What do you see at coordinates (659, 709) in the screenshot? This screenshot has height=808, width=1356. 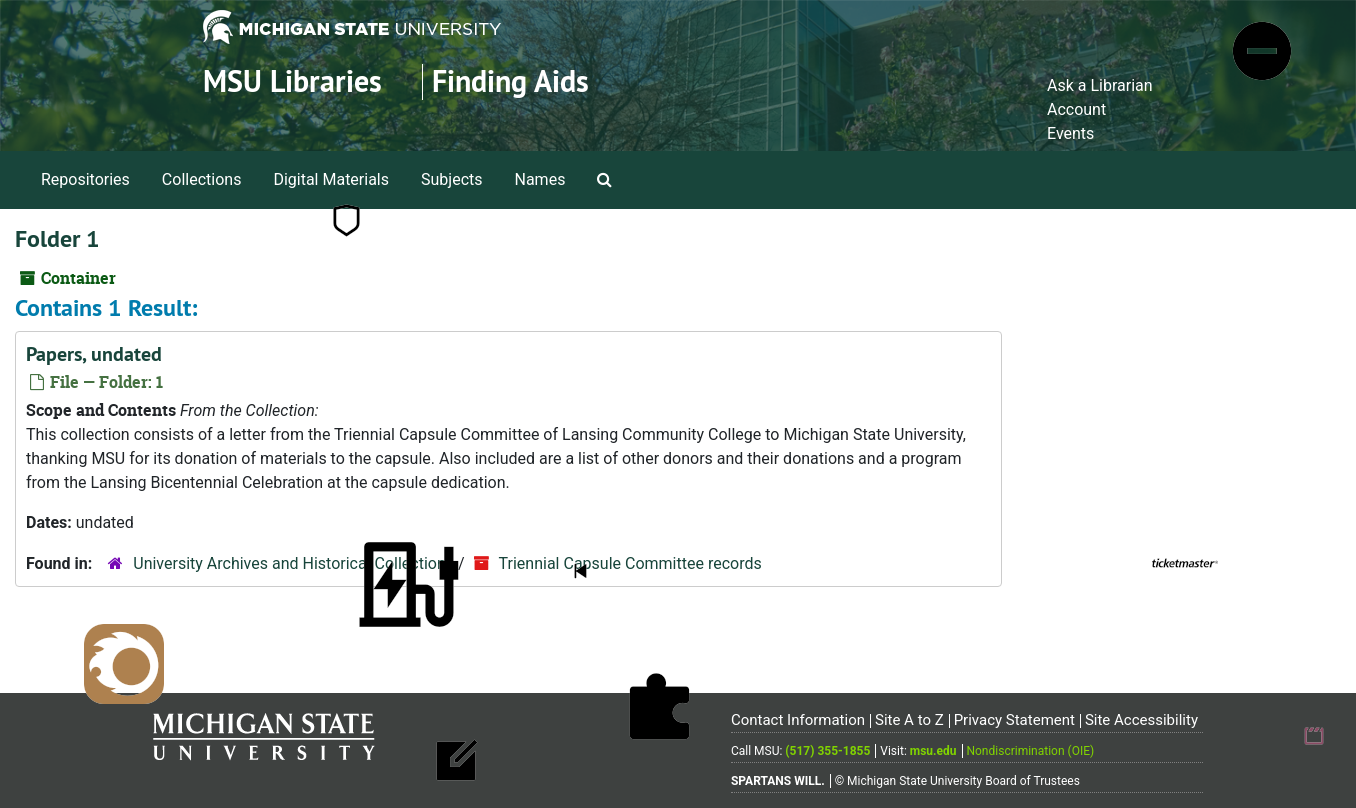 I see `access plugins or extensions` at bounding box center [659, 709].